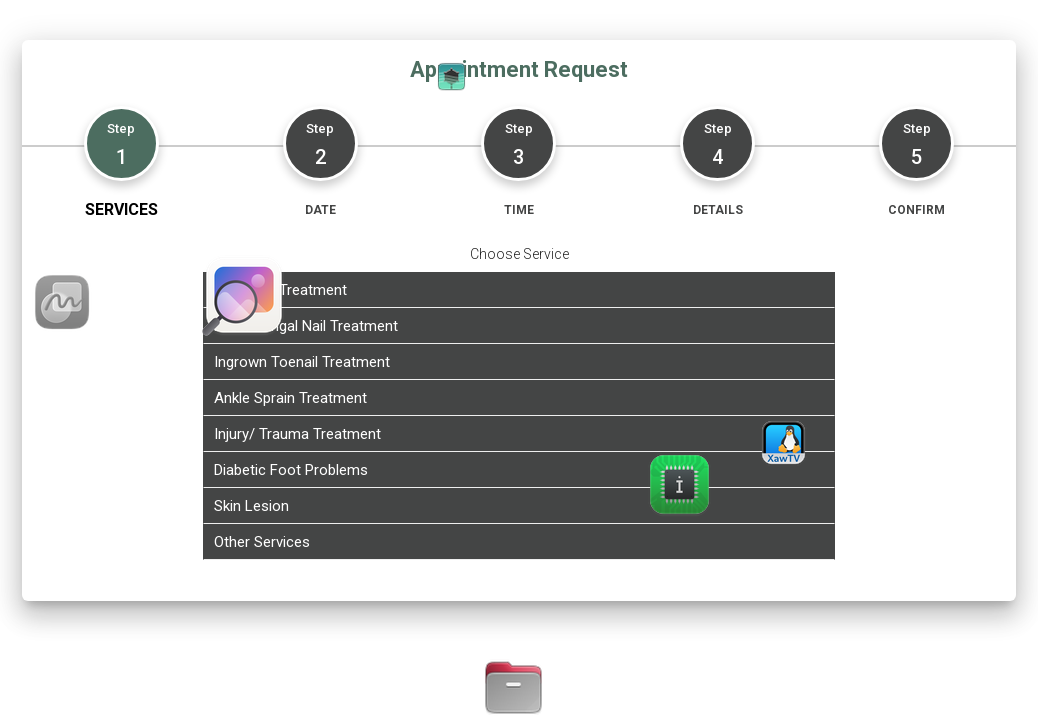 Image resolution: width=1038 pixels, height=720 pixels. What do you see at coordinates (513, 687) in the screenshot?
I see `open the file manager` at bounding box center [513, 687].